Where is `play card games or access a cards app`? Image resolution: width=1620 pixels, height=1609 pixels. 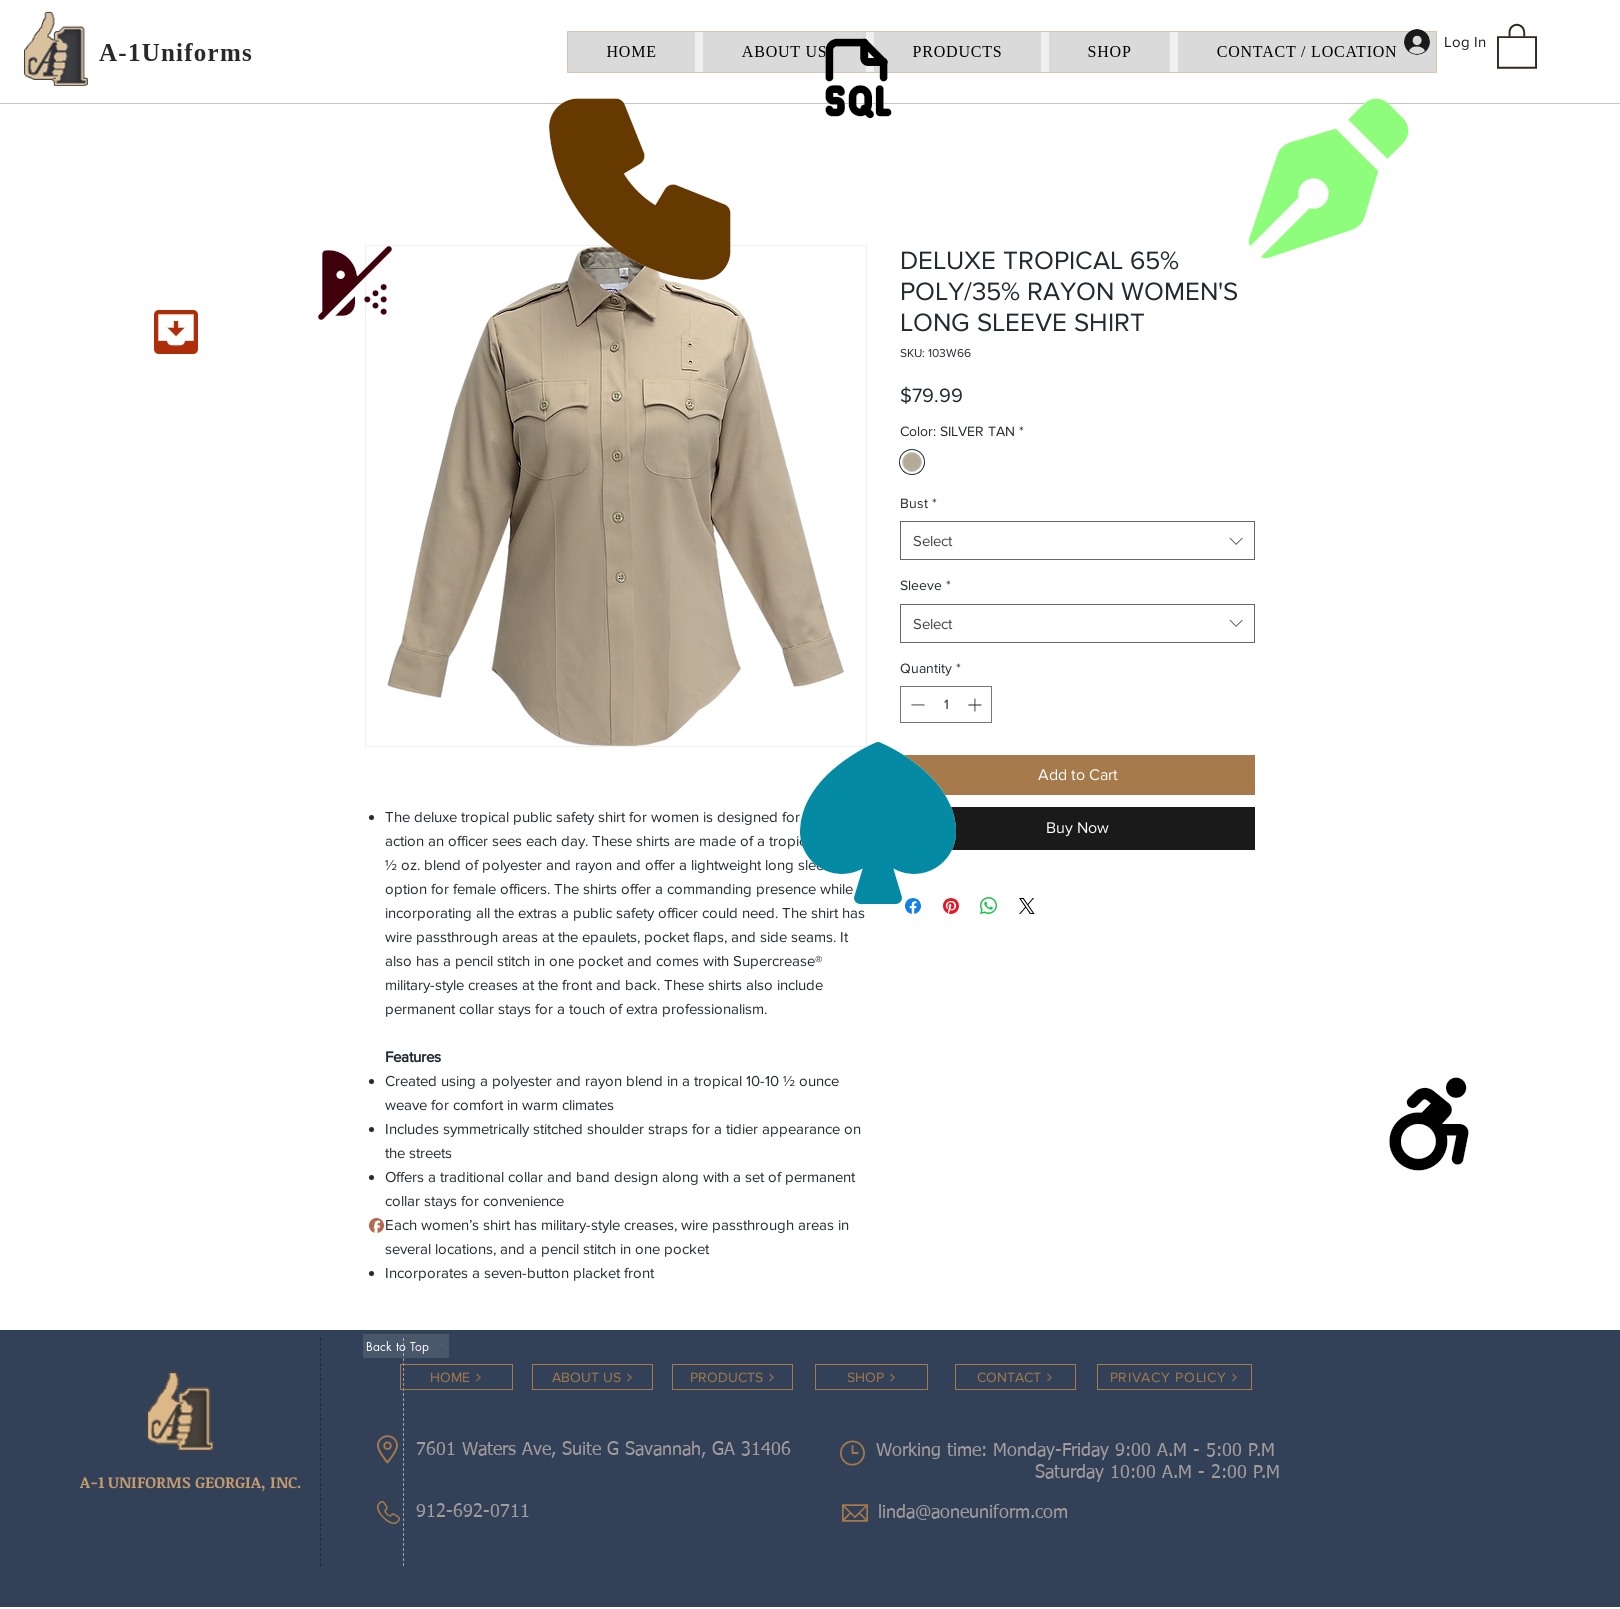
play card games or access a cards app is located at coordinates (878, 826).